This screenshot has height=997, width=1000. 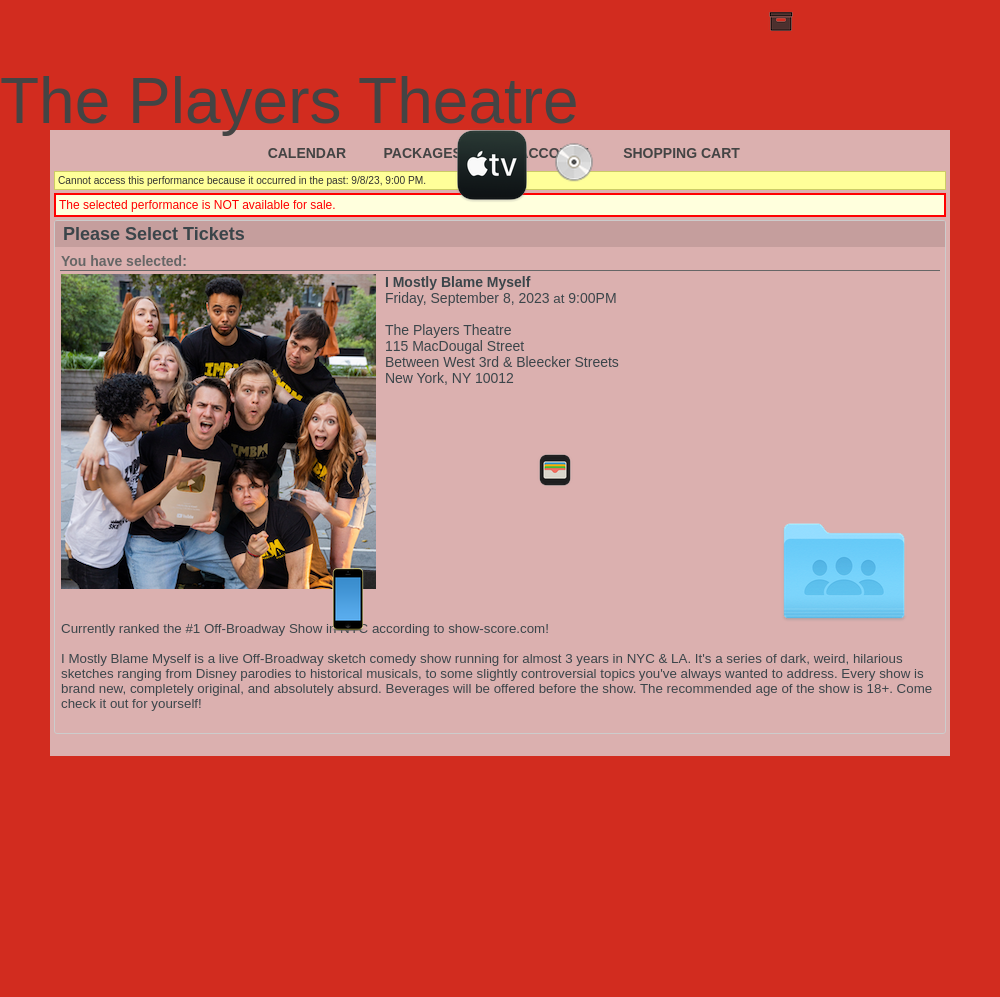 What do you see at coordinates (555, 470) in the screenshot?
I see `access wallet and payment settings` at bounding box center [555, 470].